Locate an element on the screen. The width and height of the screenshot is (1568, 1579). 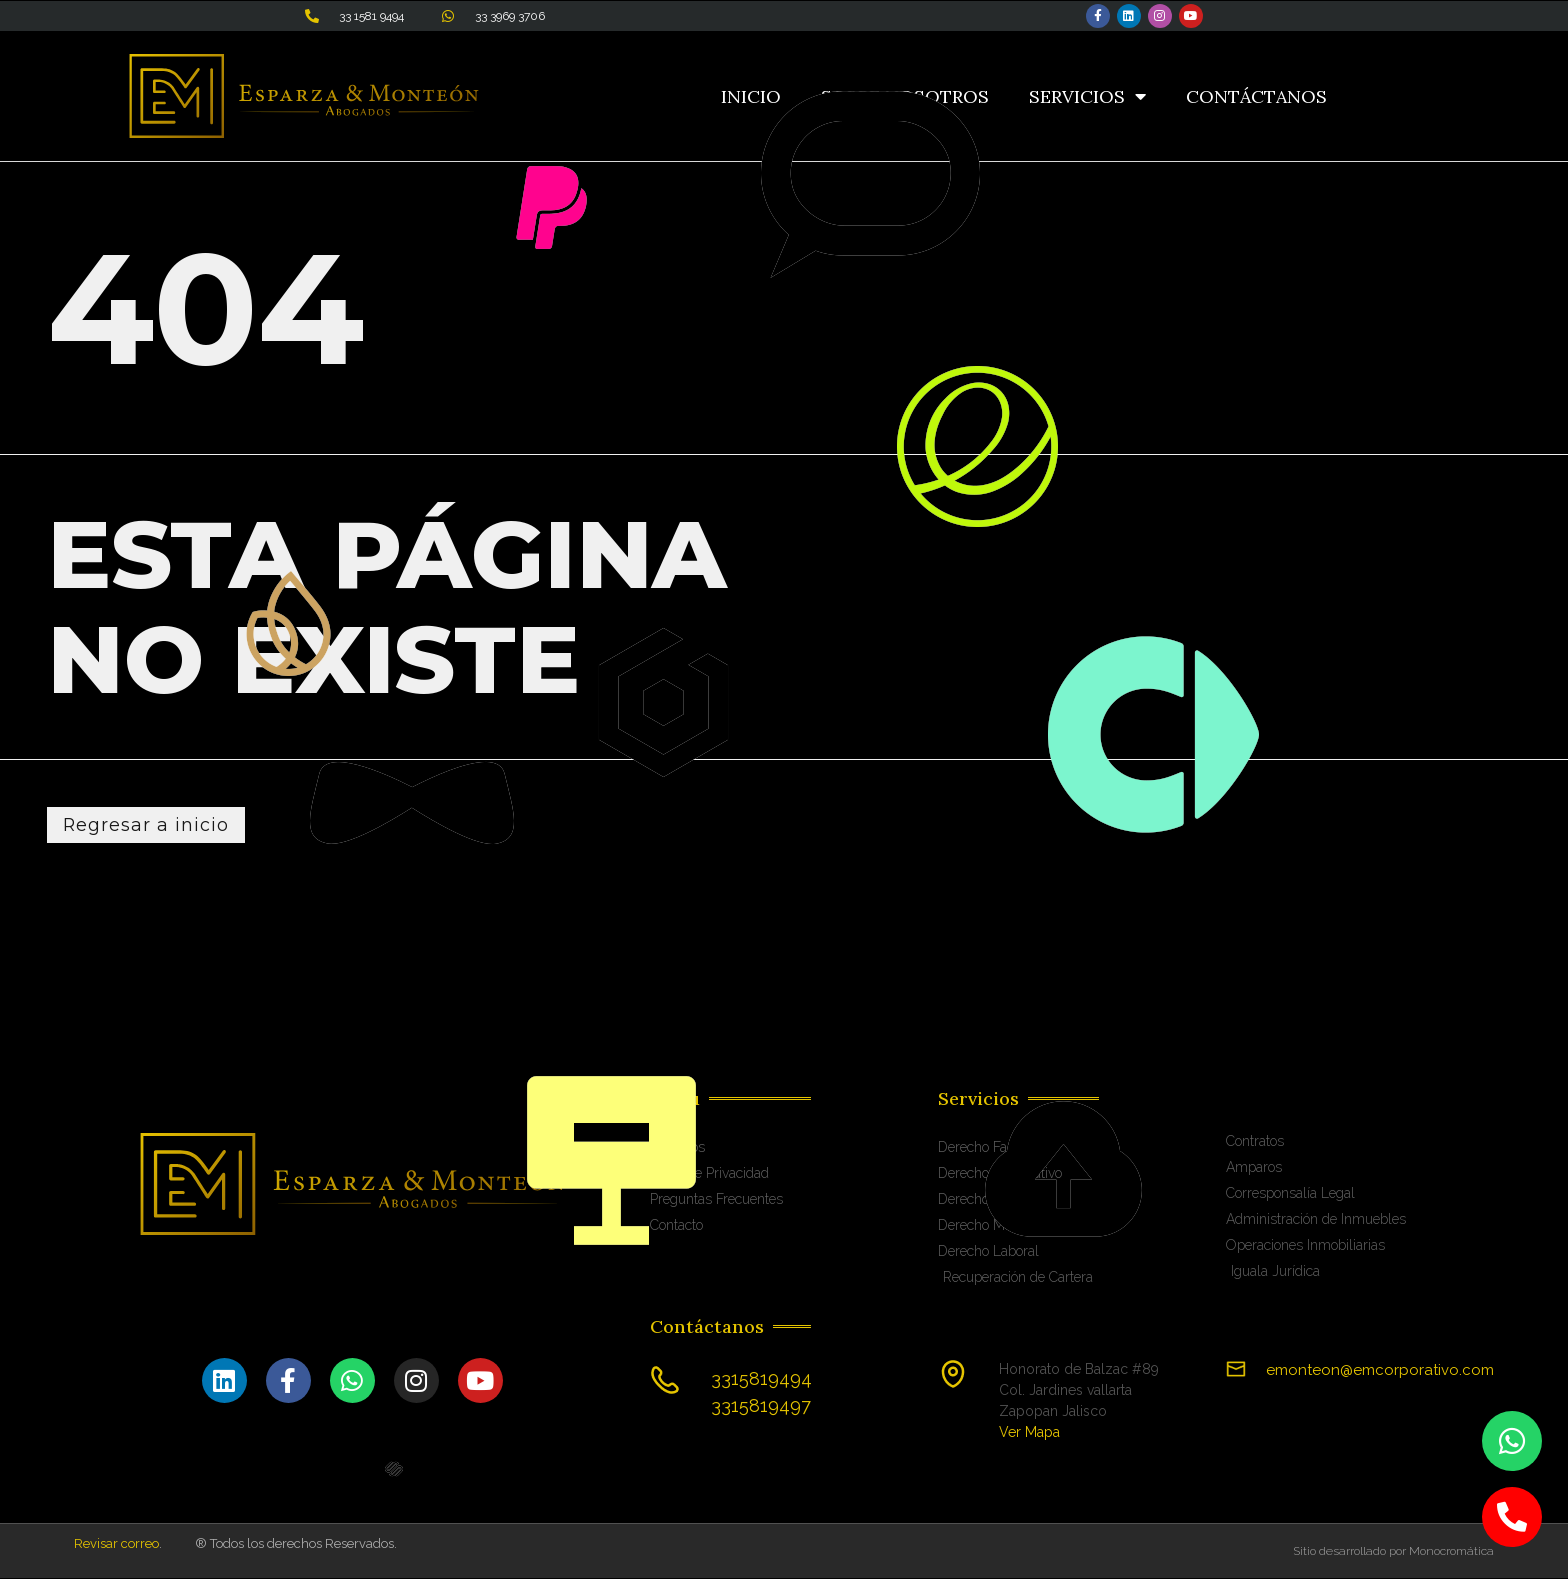
upload file to cloud storage is located at coordinates (1063, 1172).